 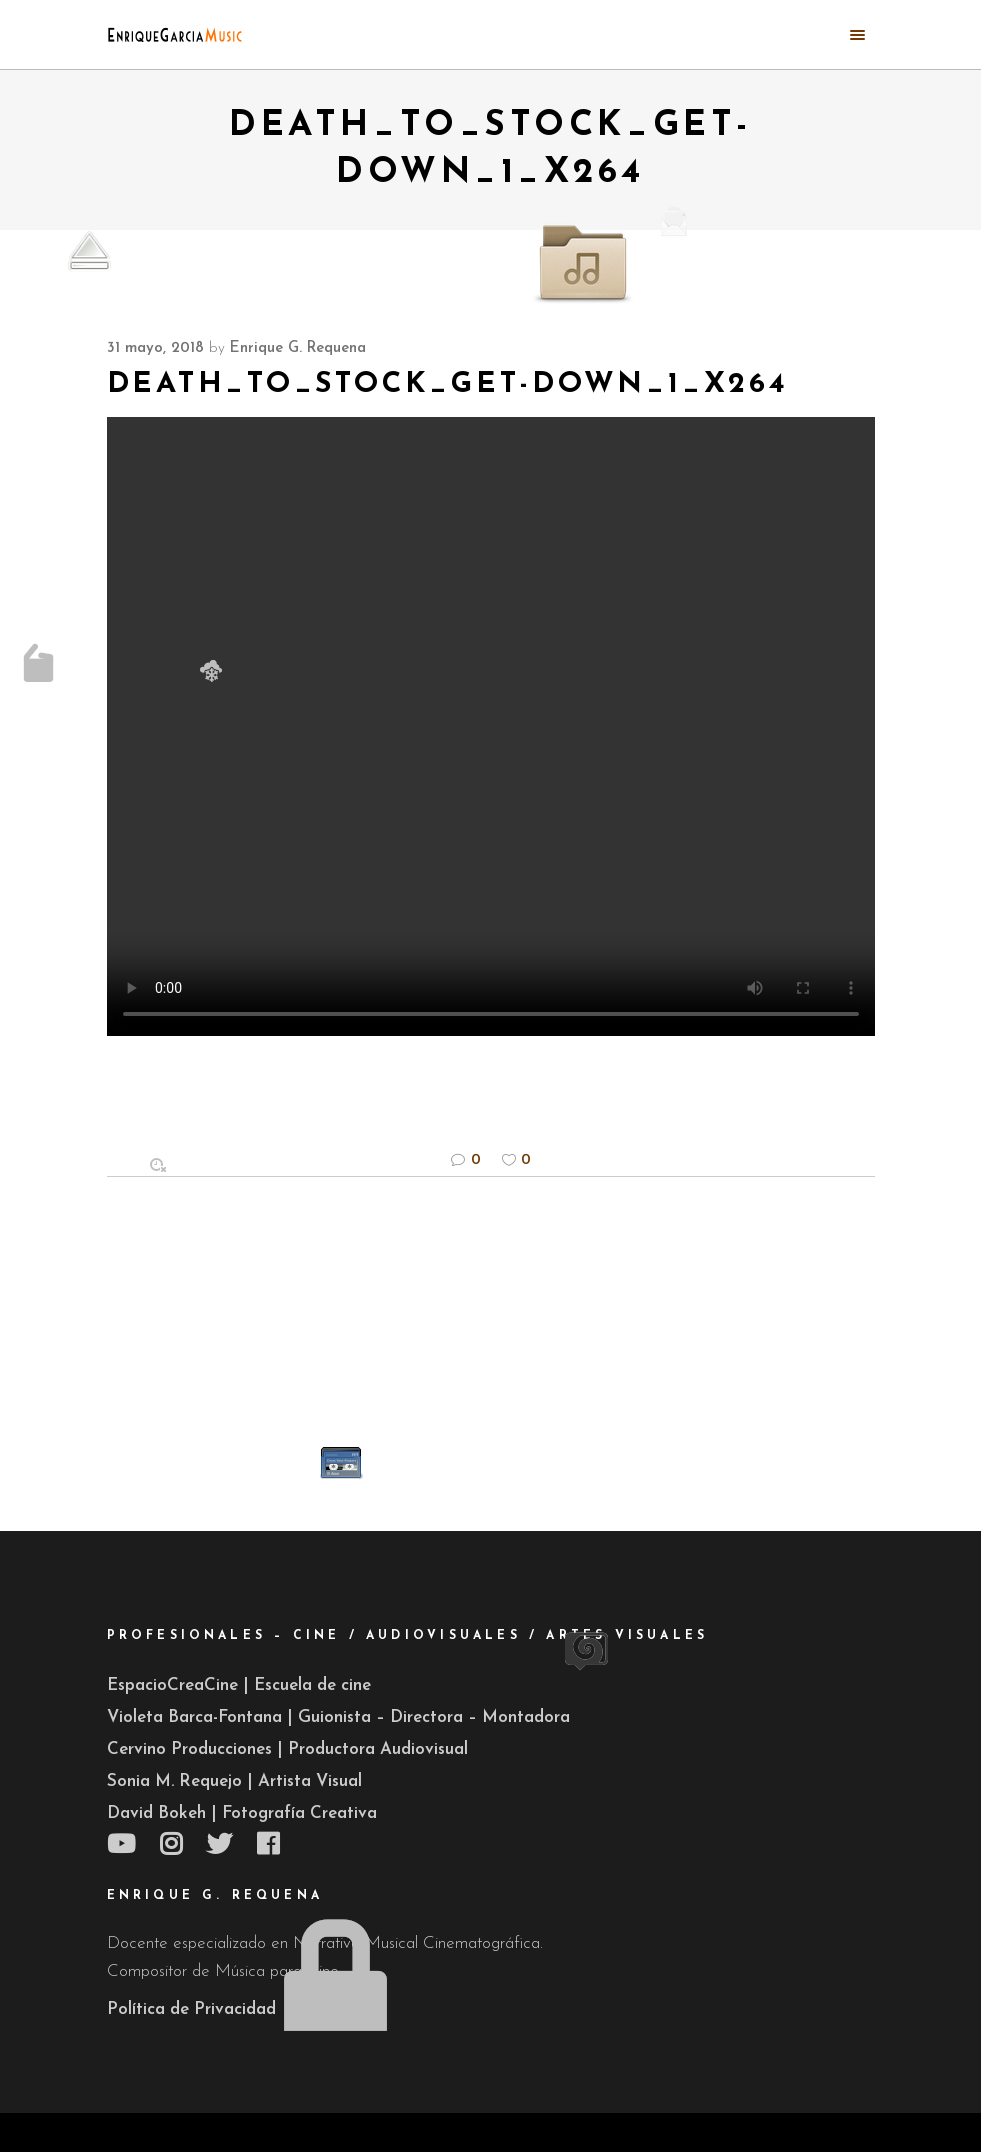 What do you see at coordinates (674, 222) in the screenshot?
I see `indicates an email has been read` at bounding box center [674, 222].